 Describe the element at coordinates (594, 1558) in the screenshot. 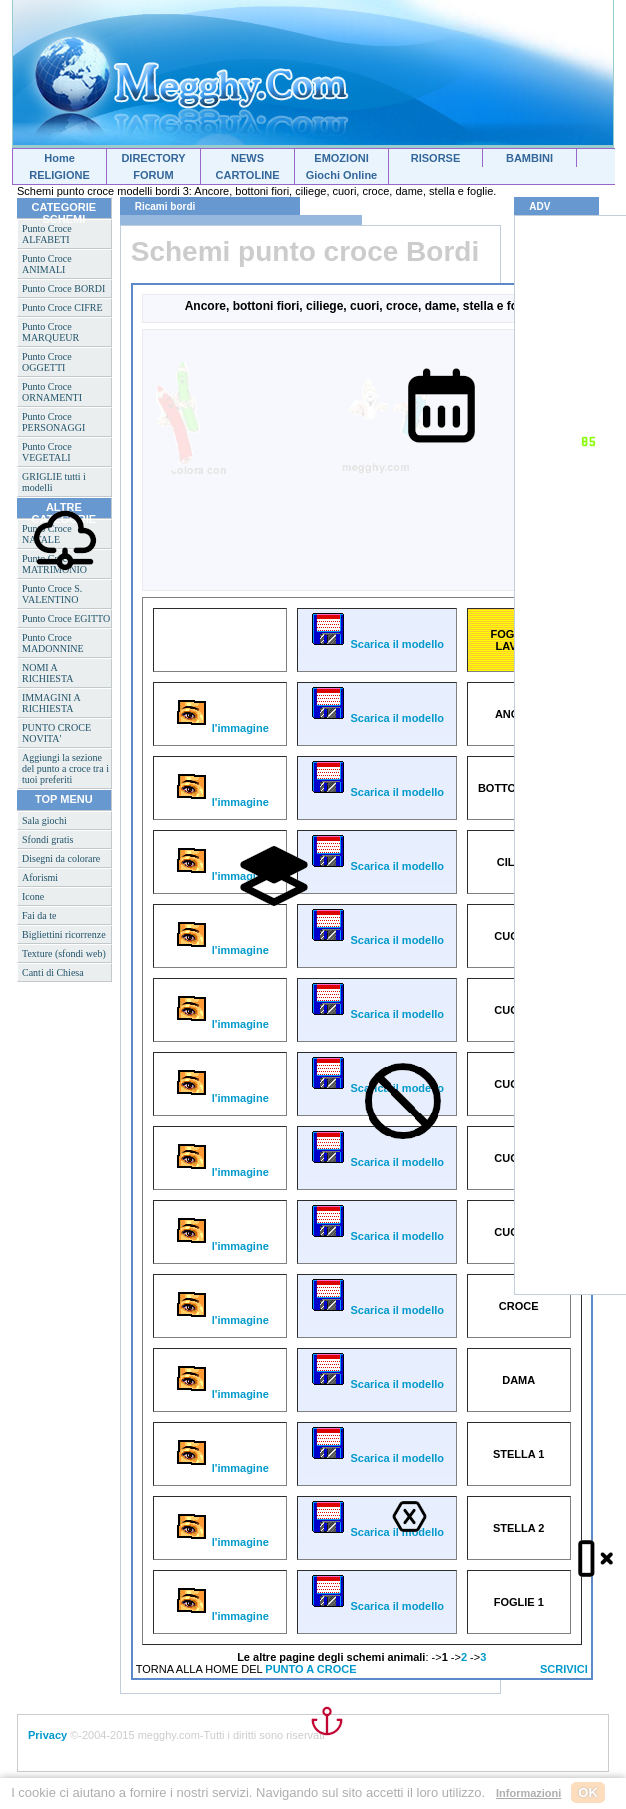

I see `remove a column from a table or layout` at that location.